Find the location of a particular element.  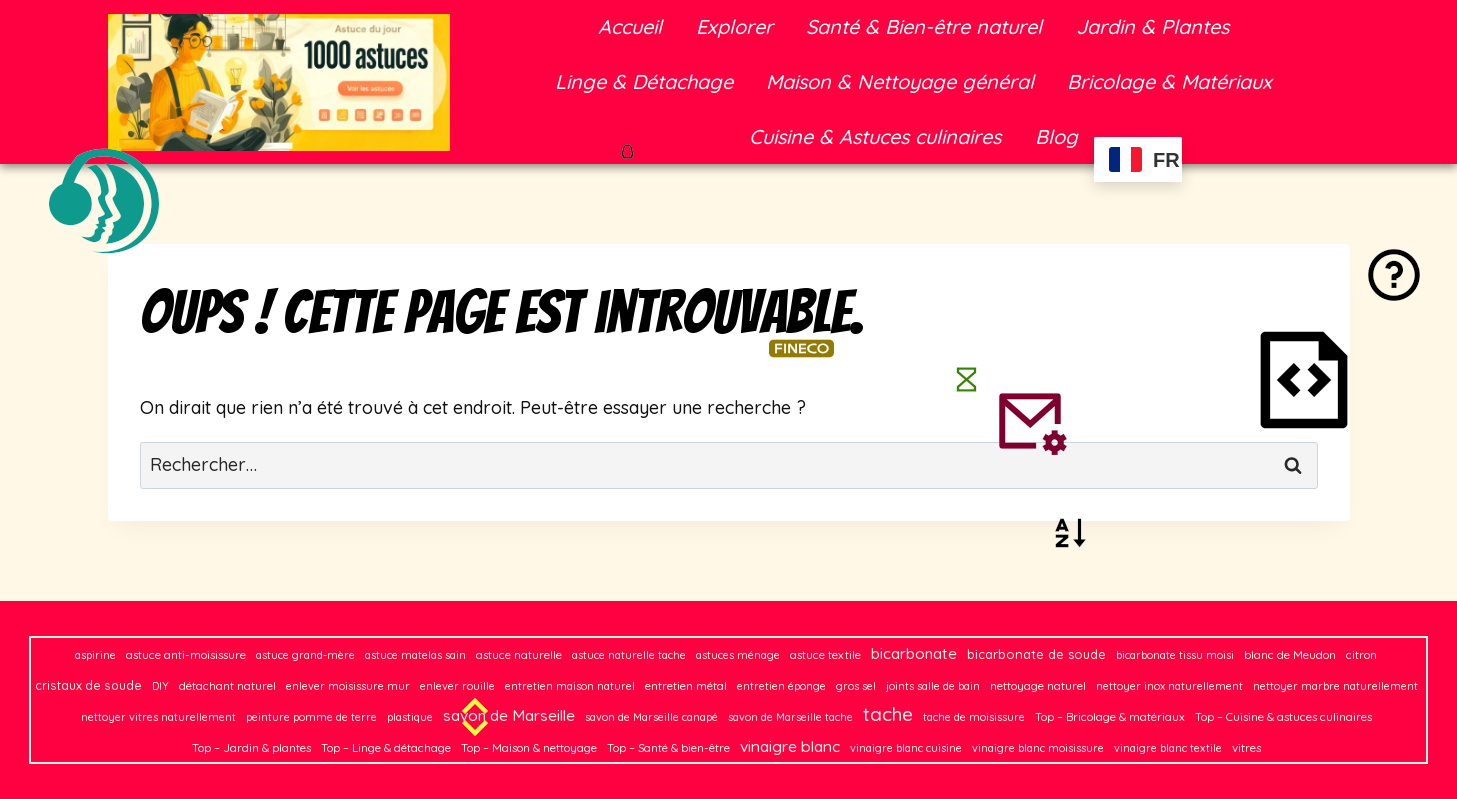

view source code file is located at coordinates (1304, 380).